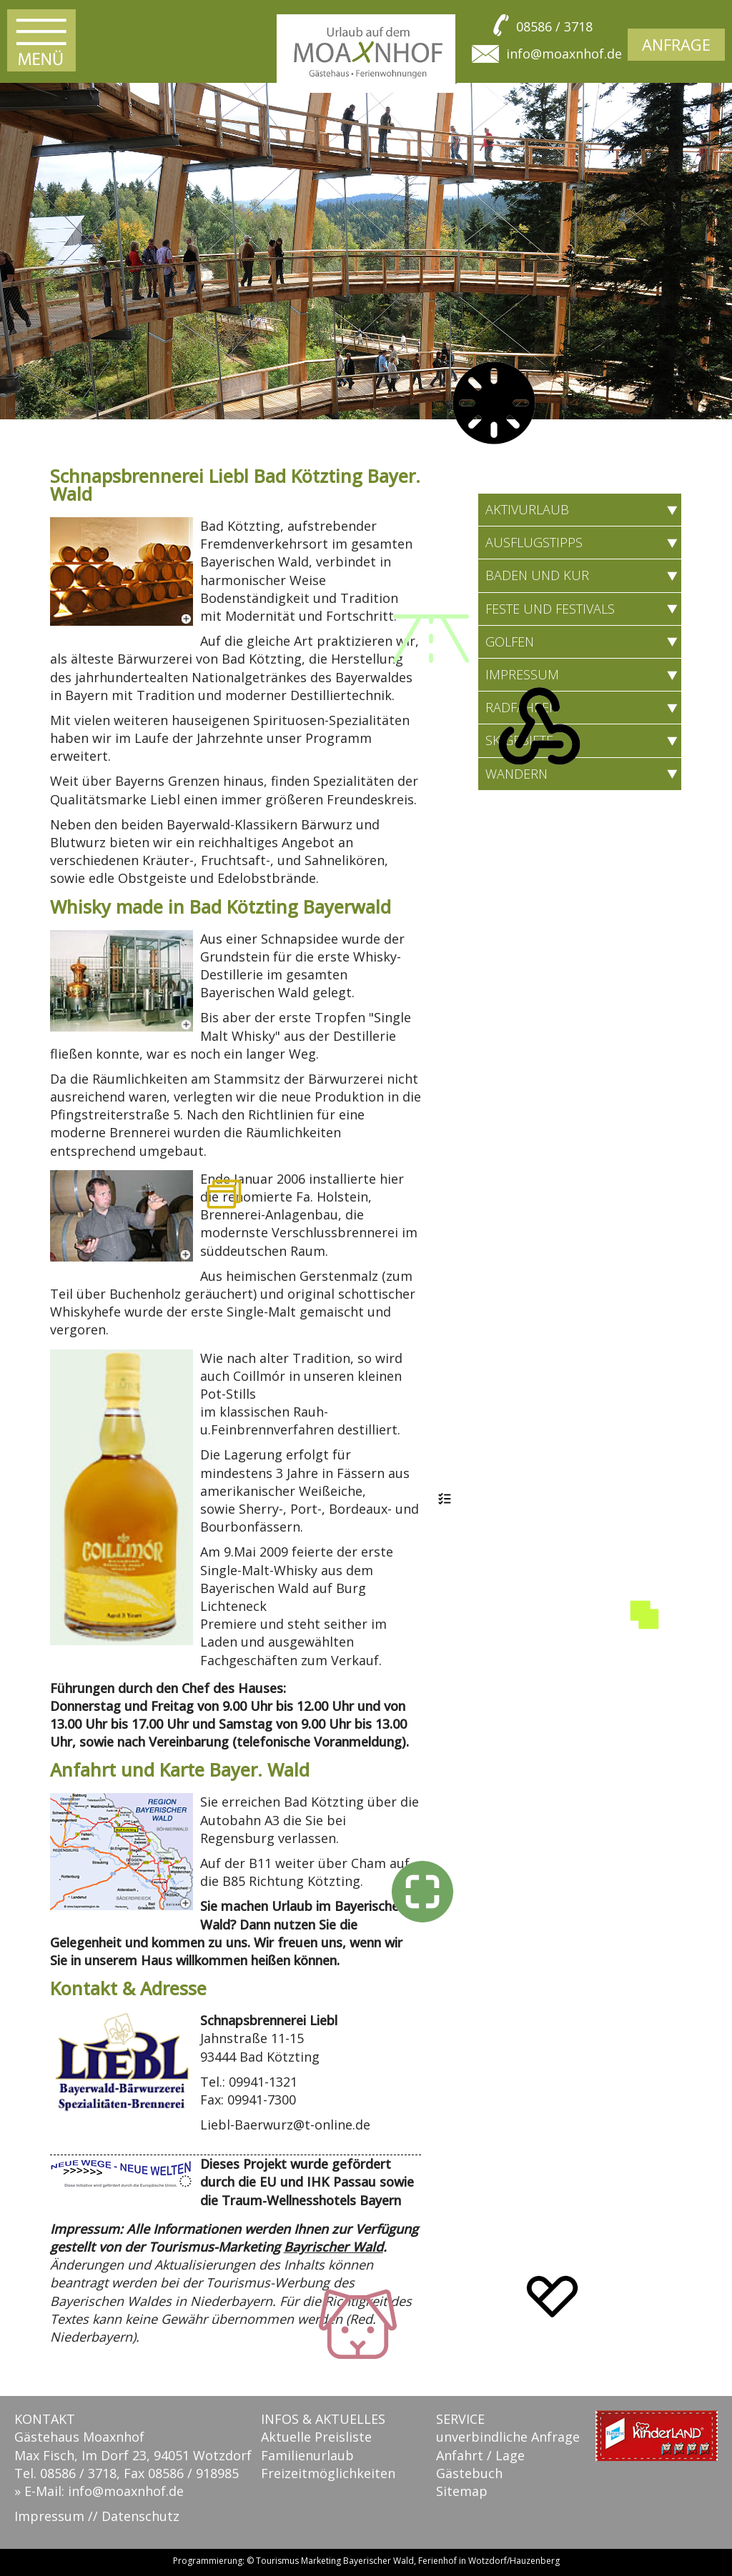 This screenshot has height=2576, width=732. Describe the element at coordinates (224, 1194) in the screenshot. I see `open browser tabs or windows` at that location.